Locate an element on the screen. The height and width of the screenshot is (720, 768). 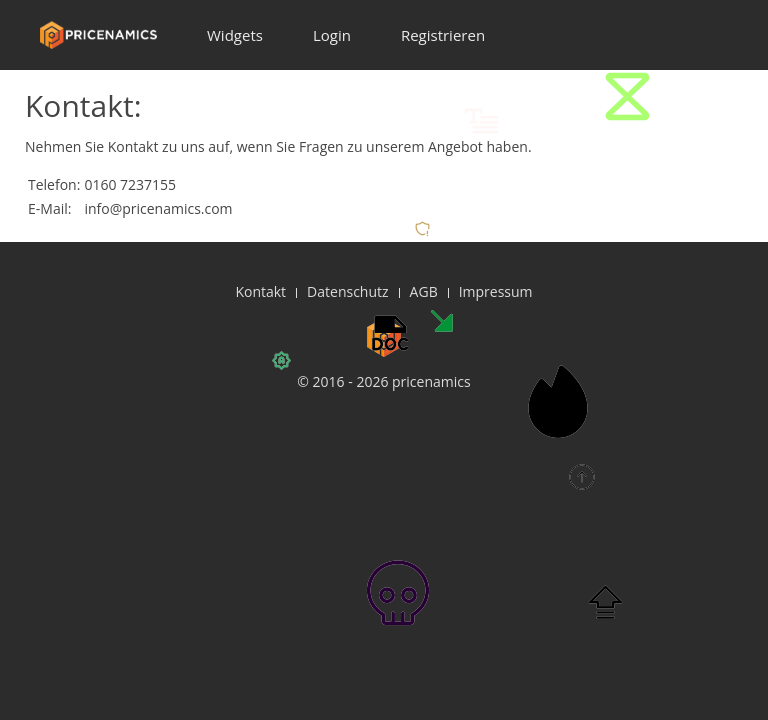
enable automatic brightness adjustment is located at coordinates (281, 360).